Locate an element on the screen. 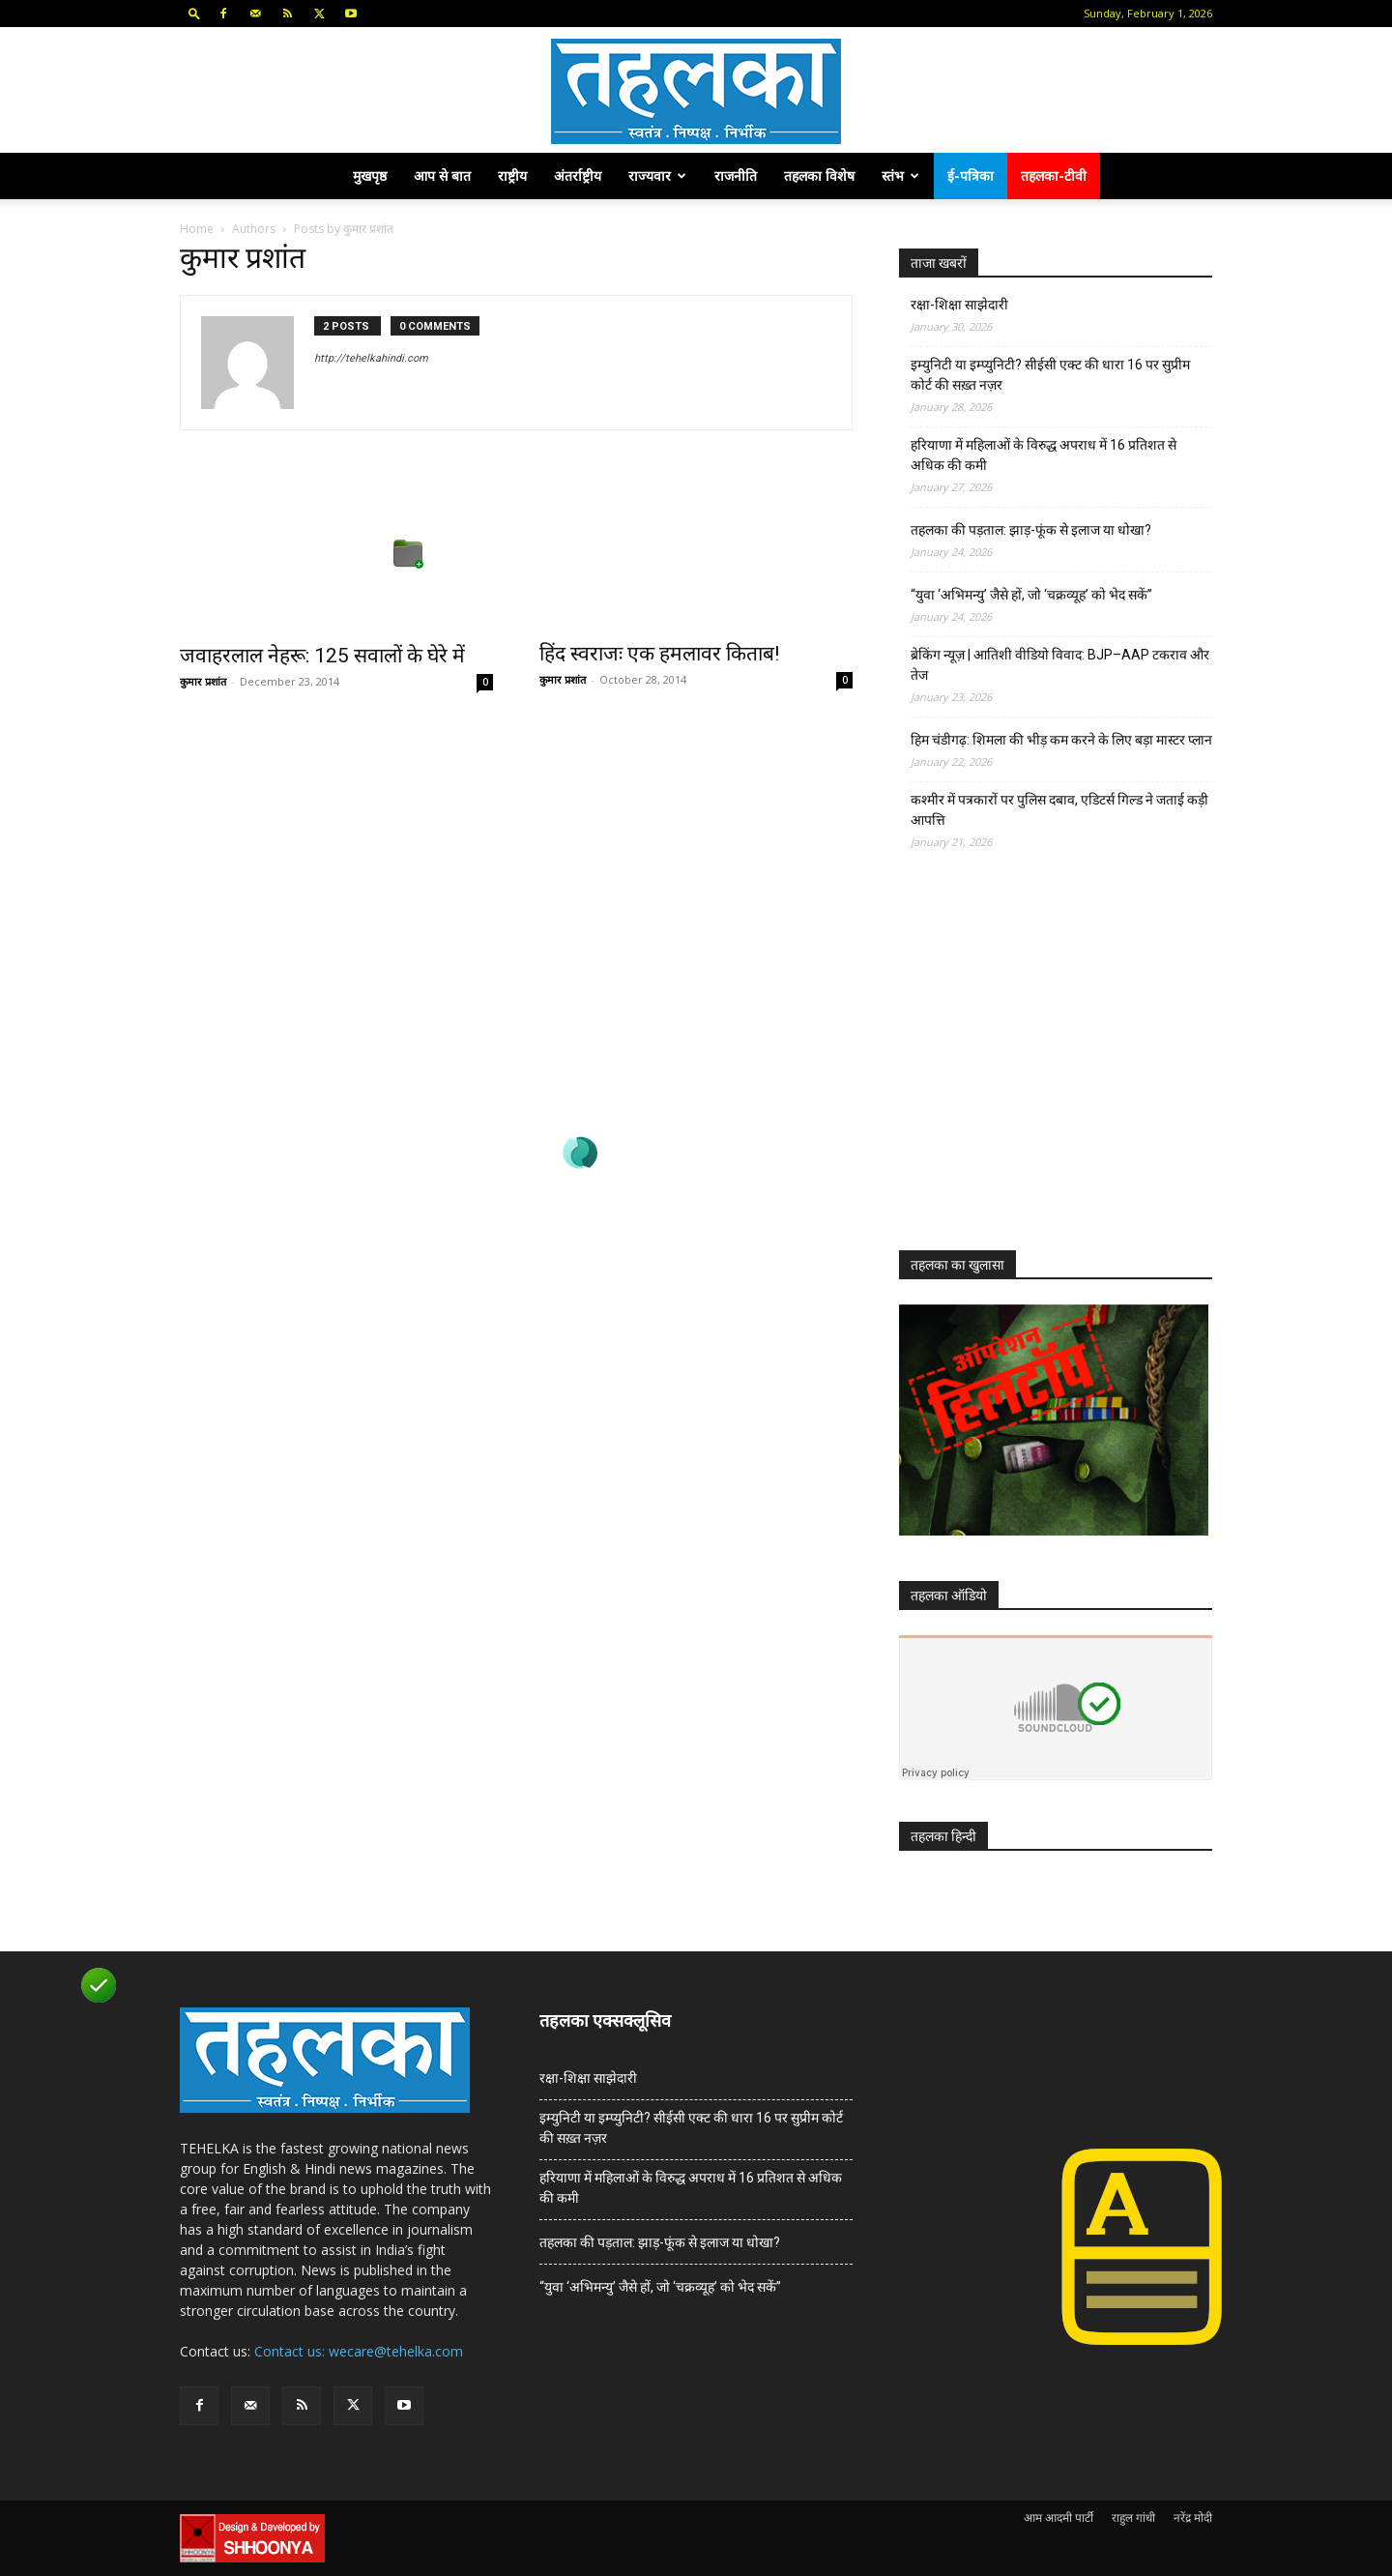 The width and height of the screenshot is (1392, 2576). scan a document or image is located at coordinates (1147, 2246).